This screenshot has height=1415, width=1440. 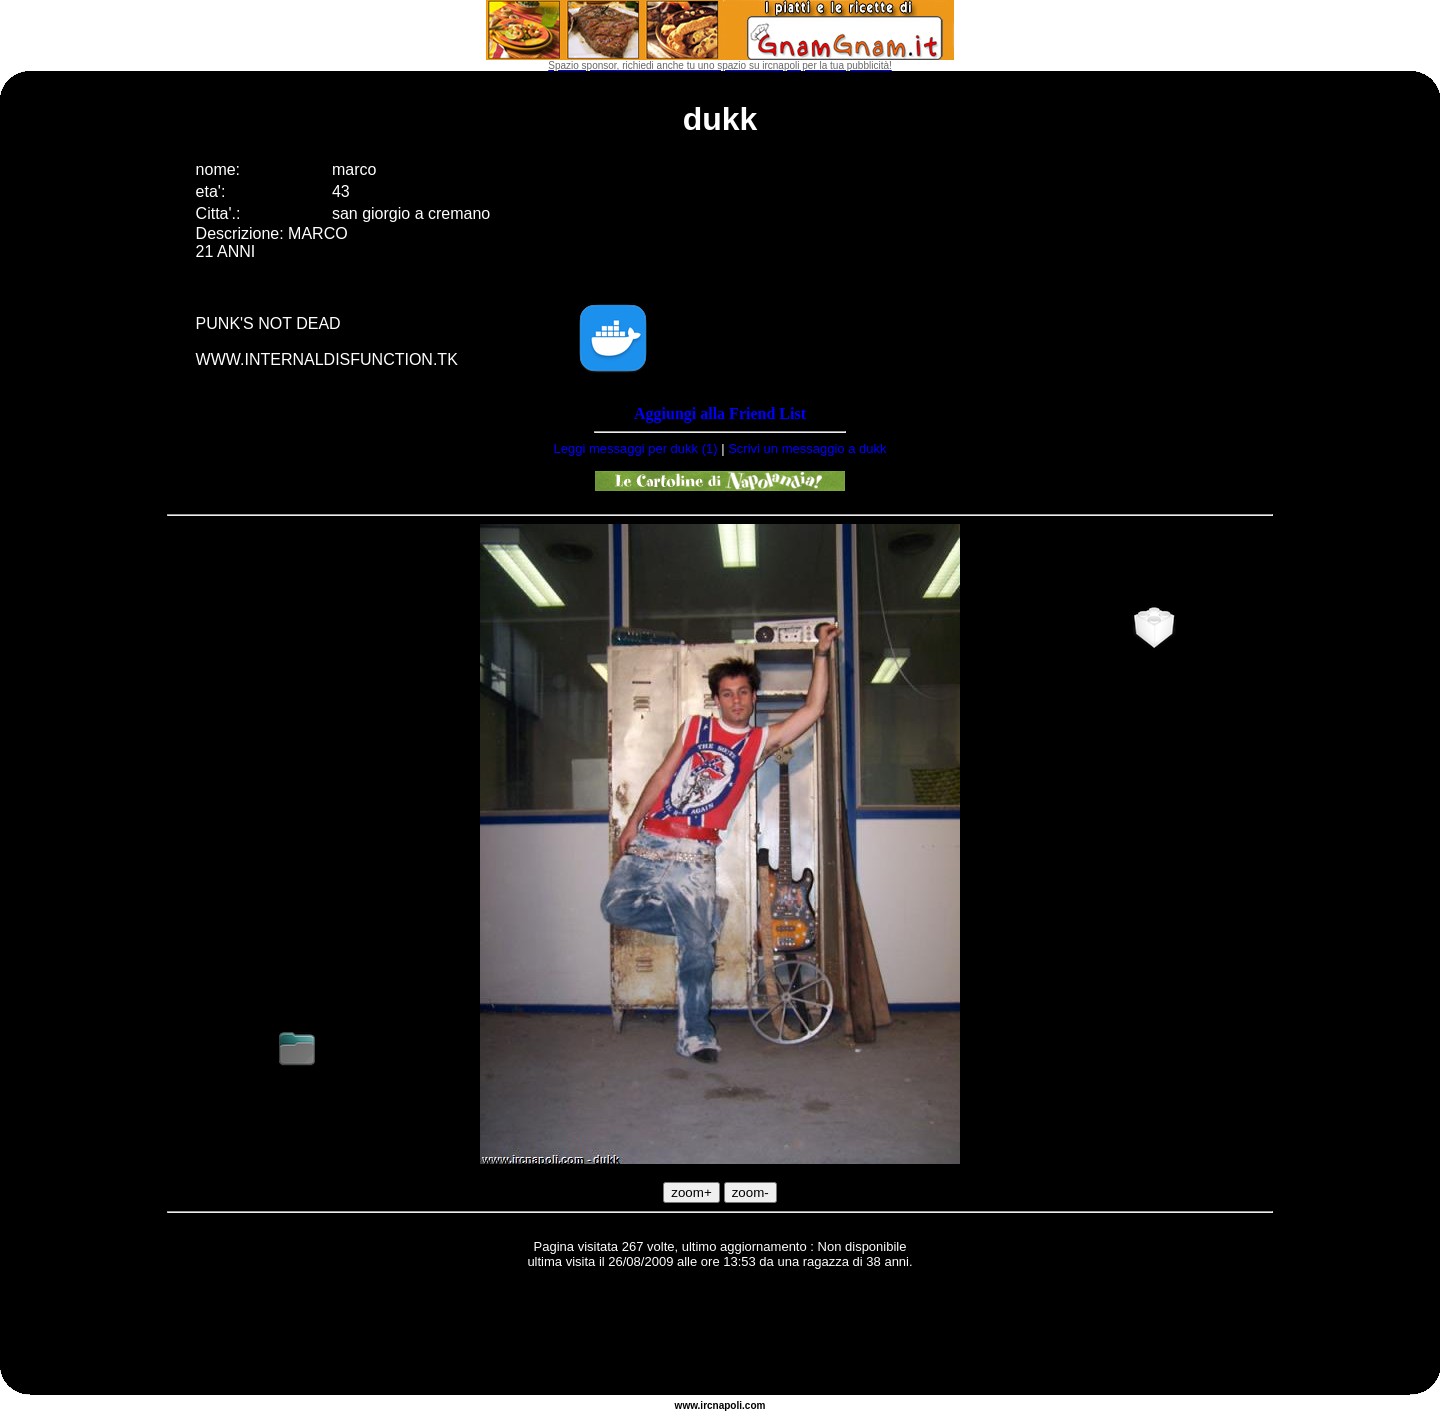 I want to click on view contents of an open folder, so click(x=297, y=1048).